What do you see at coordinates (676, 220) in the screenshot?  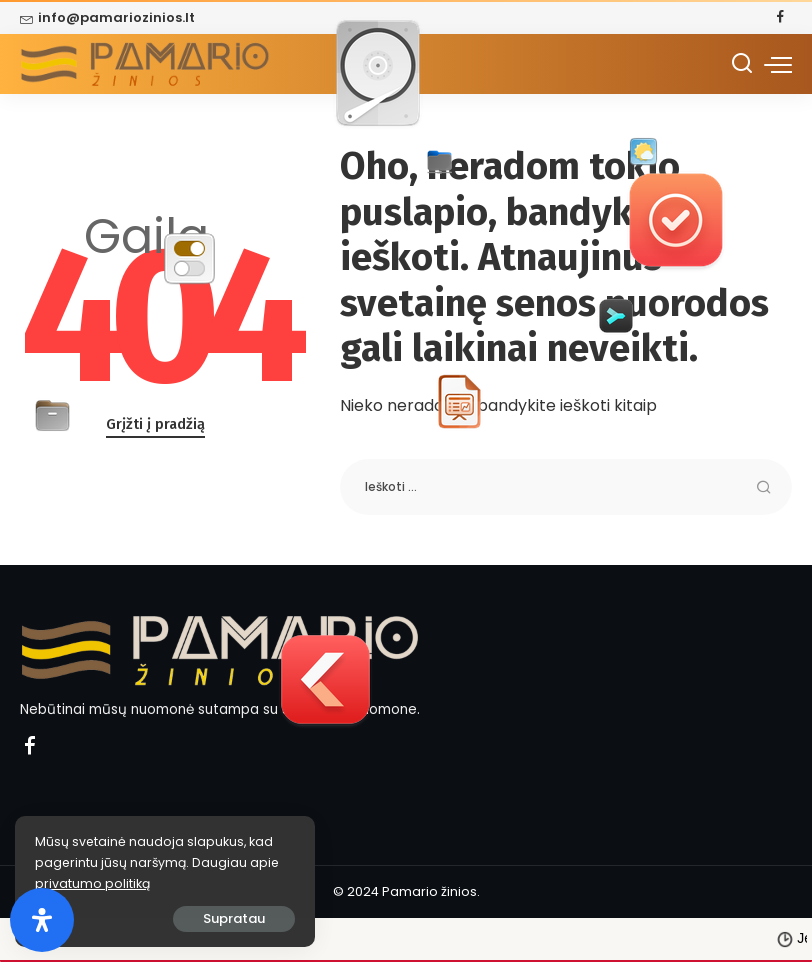 I see `open dconf editor to modify system configuration settings` at bounding box center [676, 220].